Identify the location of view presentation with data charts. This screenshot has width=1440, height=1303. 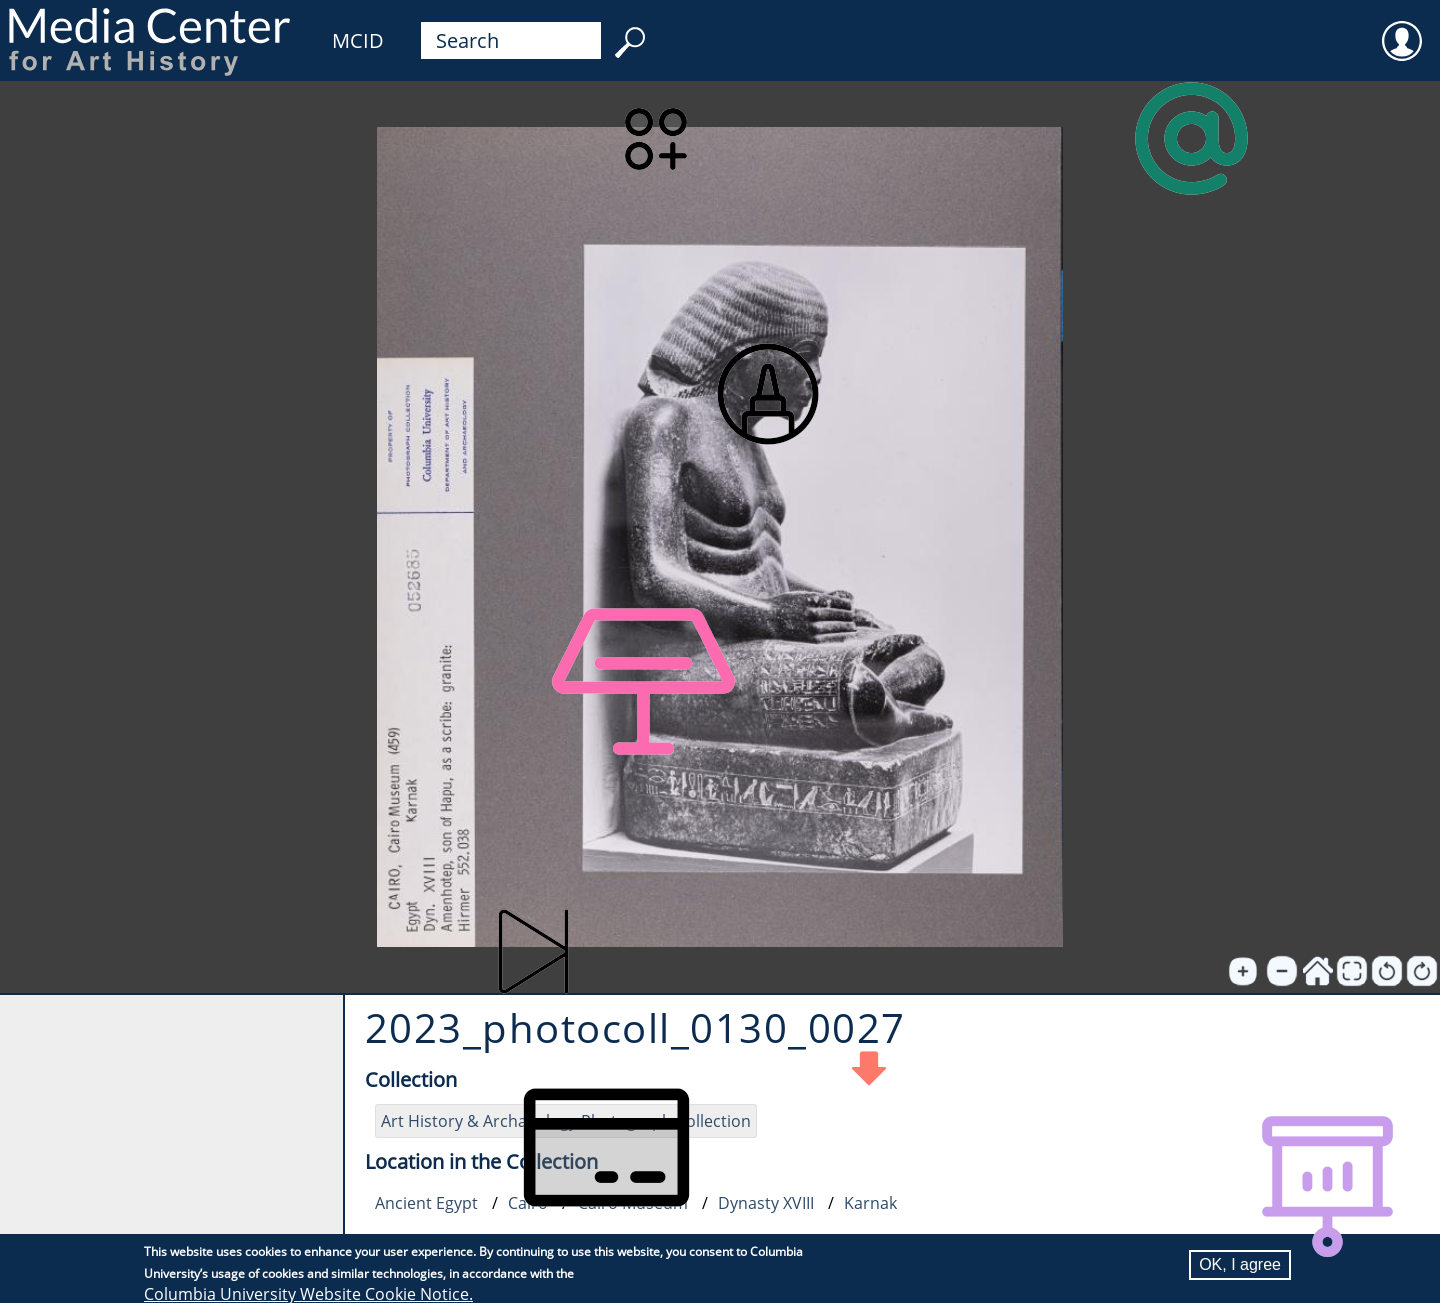
(1327, 1176).